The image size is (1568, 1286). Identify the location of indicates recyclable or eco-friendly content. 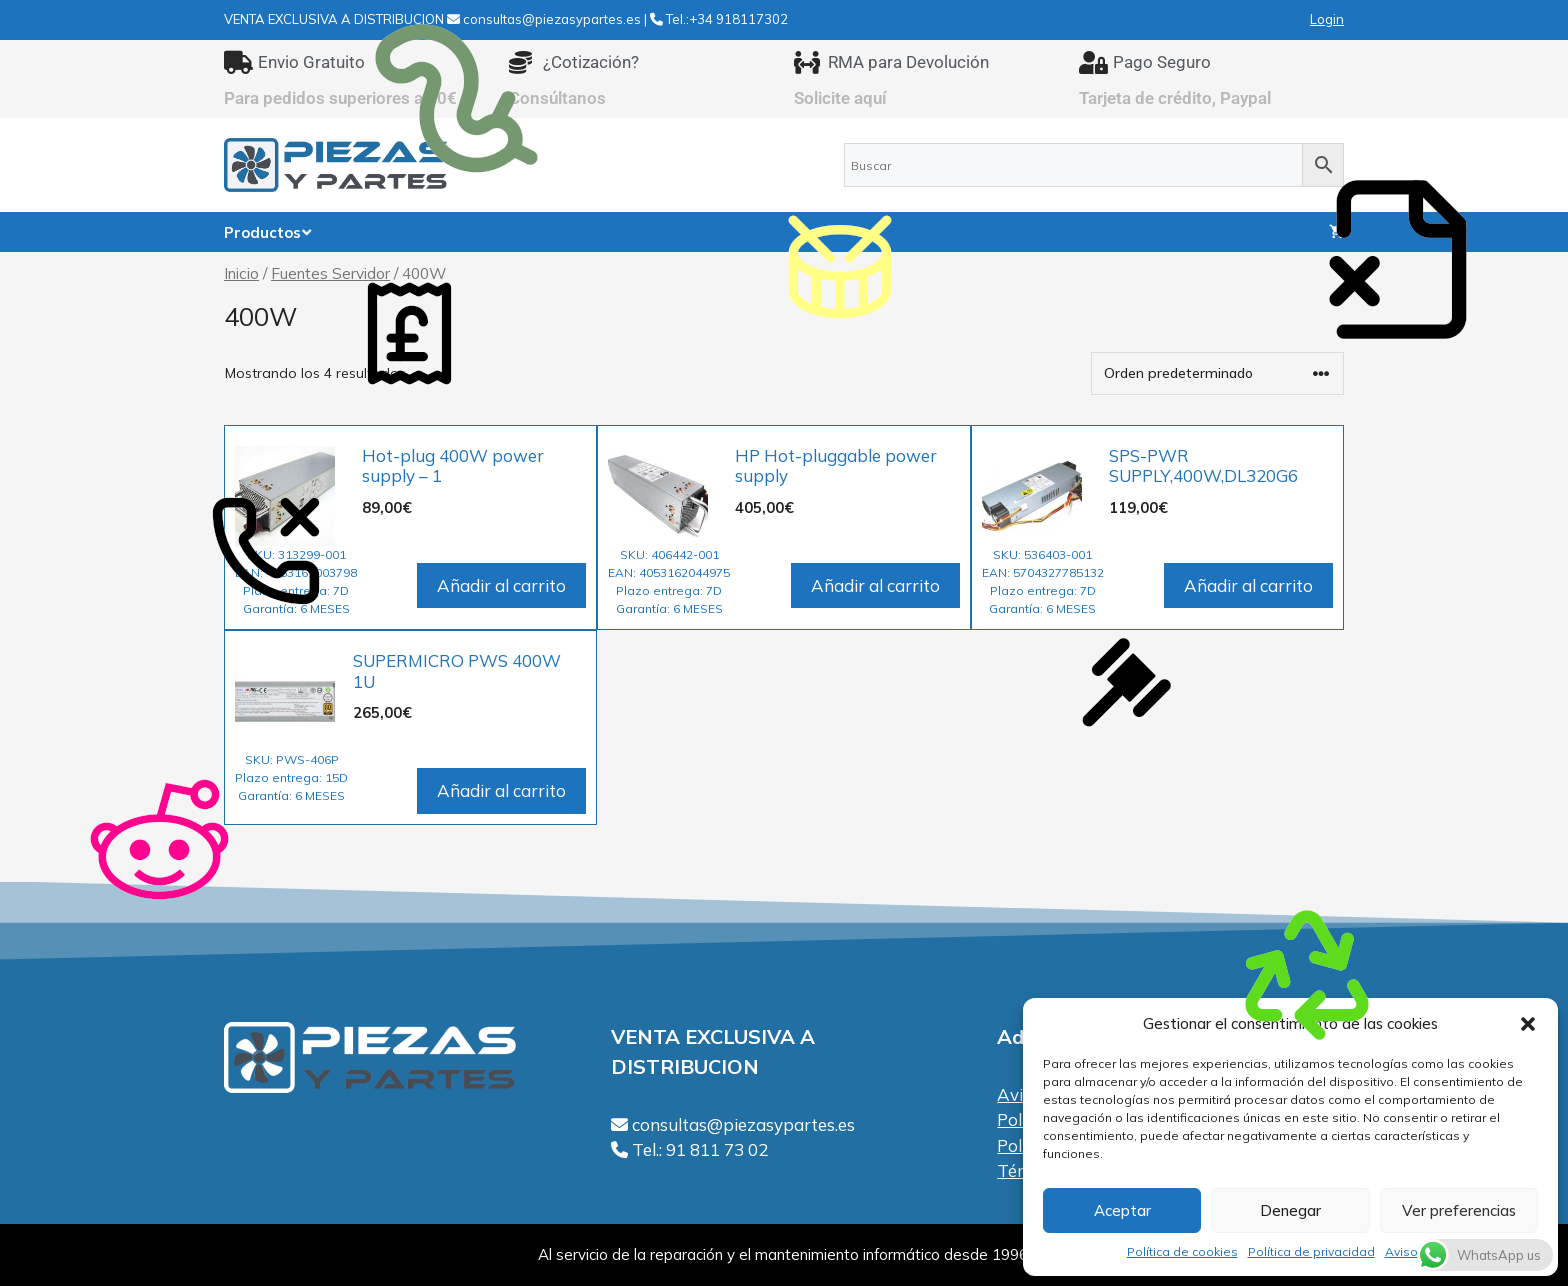
(1307, 972).